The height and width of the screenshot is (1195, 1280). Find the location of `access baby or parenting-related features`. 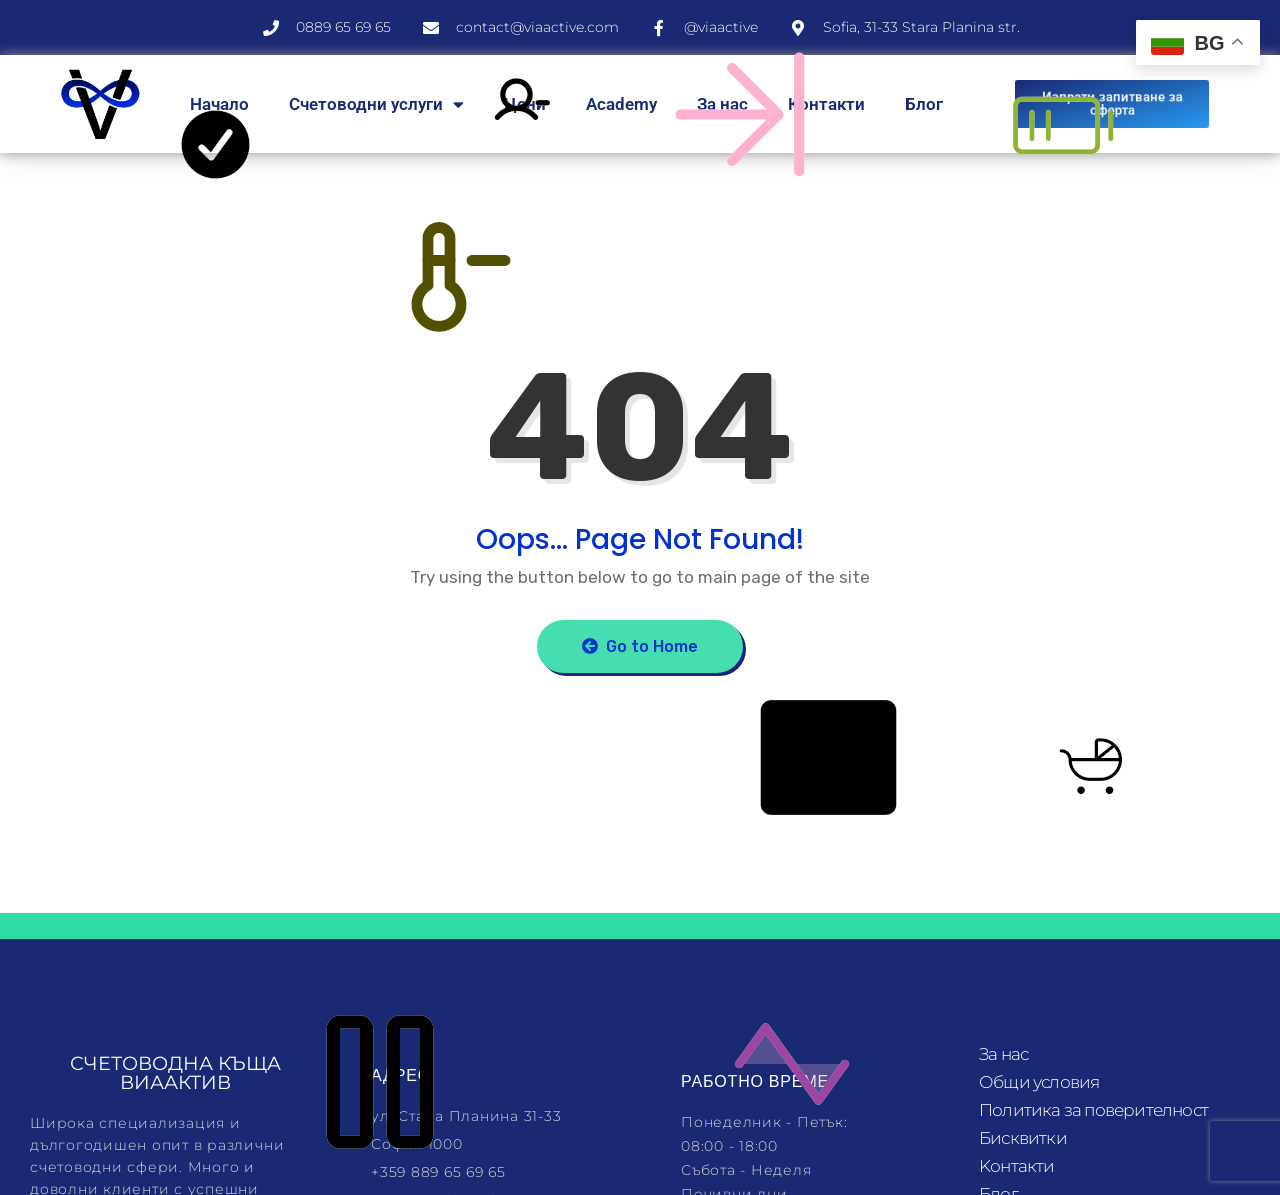

access baby or parenting-related features is located at coordinates (1092, 764).